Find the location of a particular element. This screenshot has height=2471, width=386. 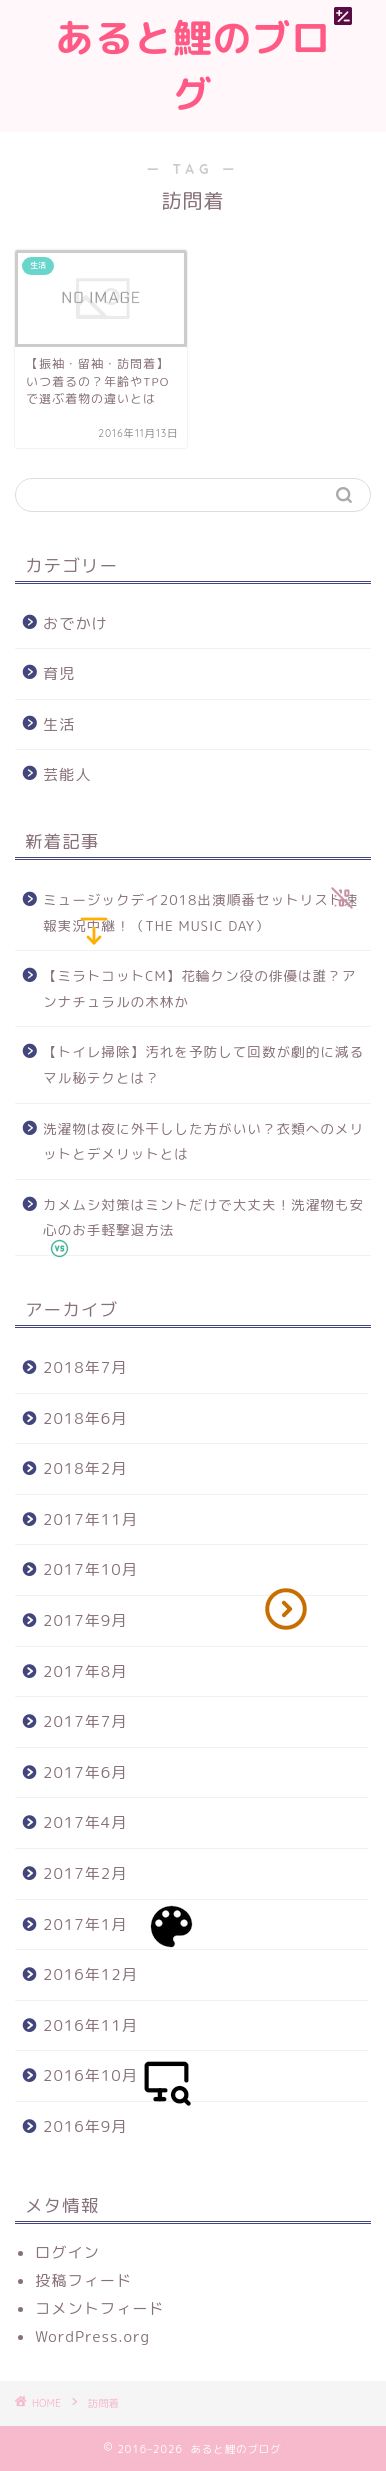

access color or theme customization options is located at coordinates (171, 1926).